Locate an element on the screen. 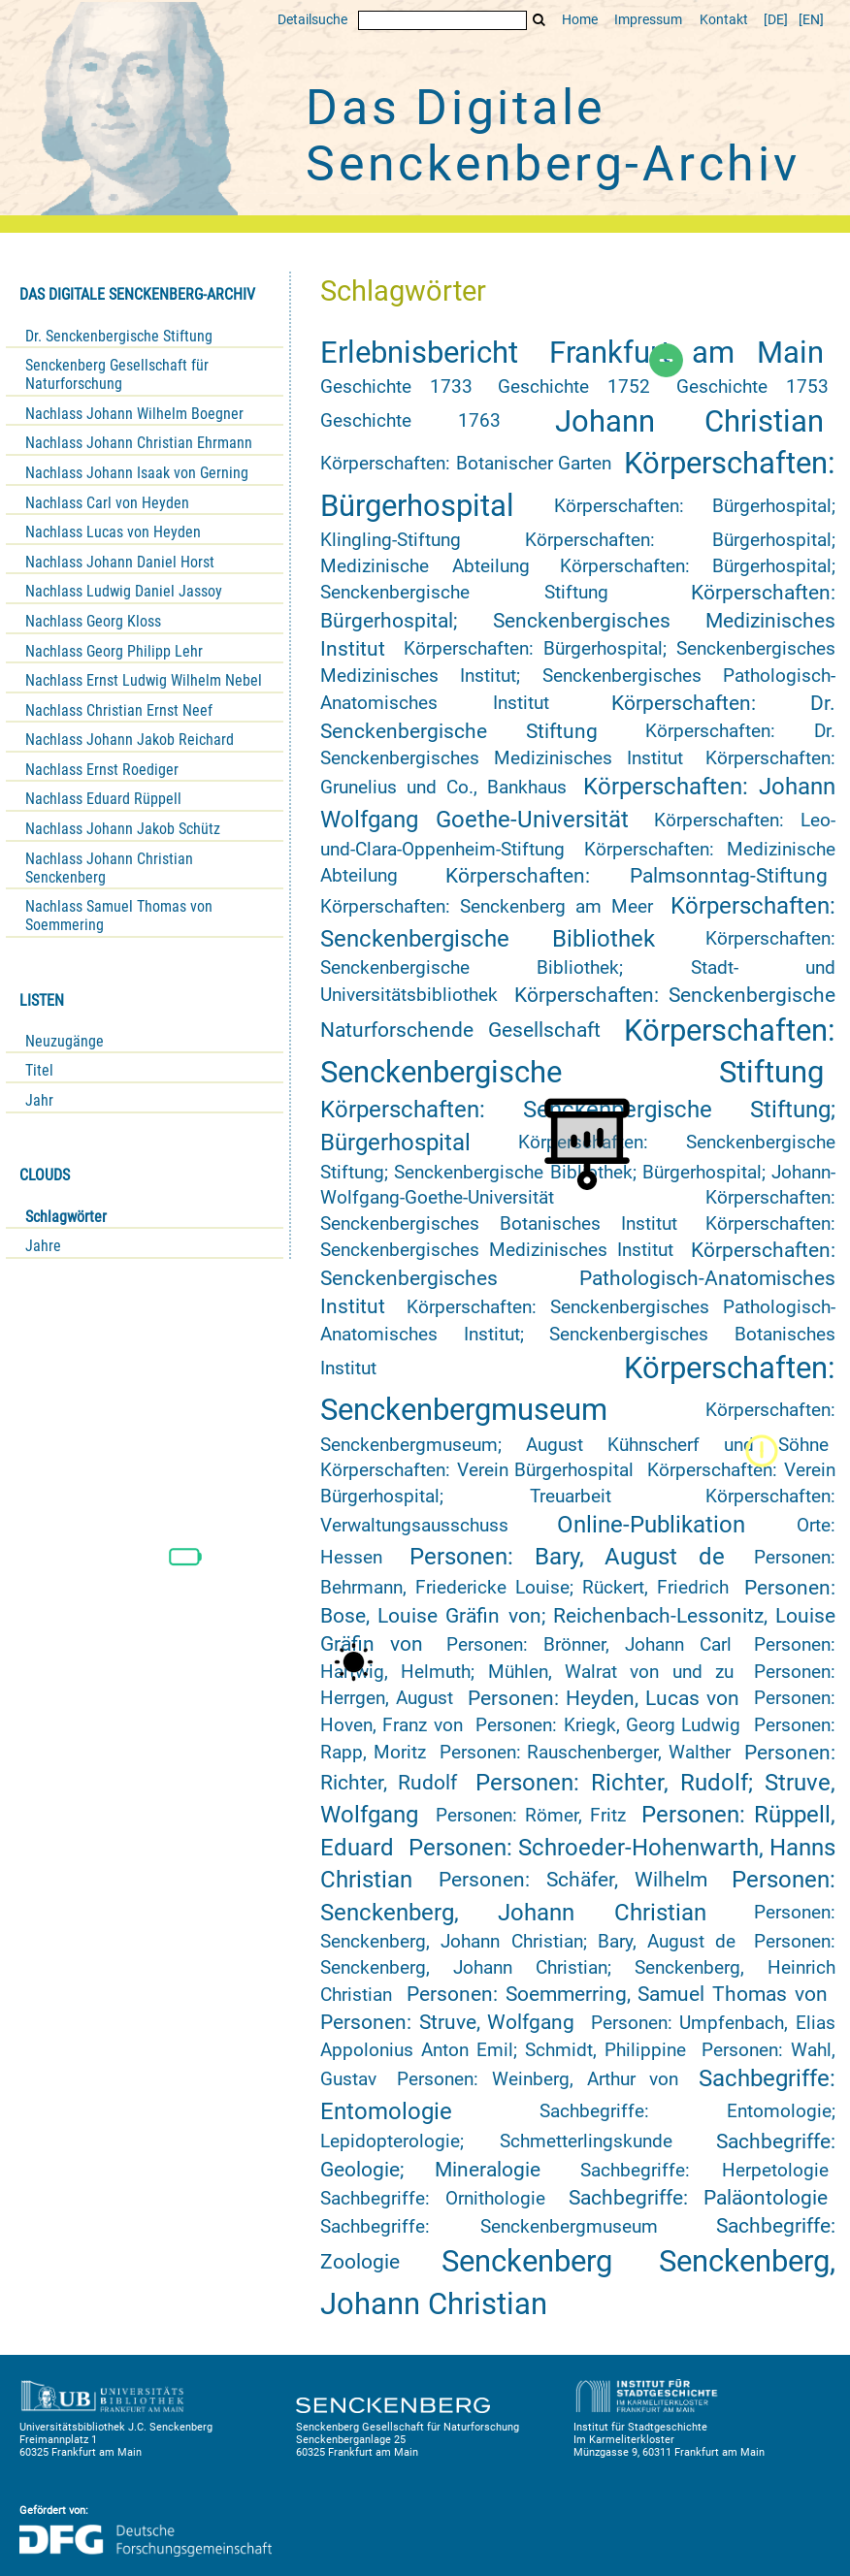  indicates empty battery status is located at coordinates (185, 1556).